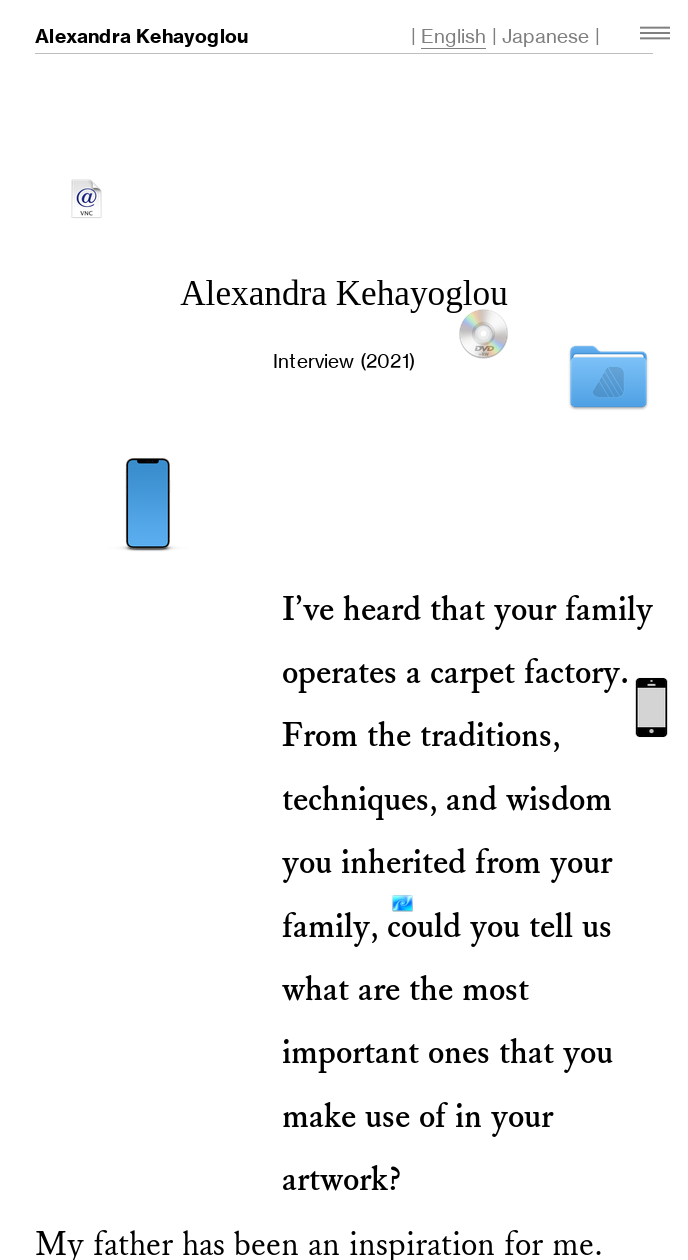 The width and height of the screenshot is (688, 1260). Describe the element at coordinates (148, 505) in the screenshot. I see `view connected iPhone device` at that location.